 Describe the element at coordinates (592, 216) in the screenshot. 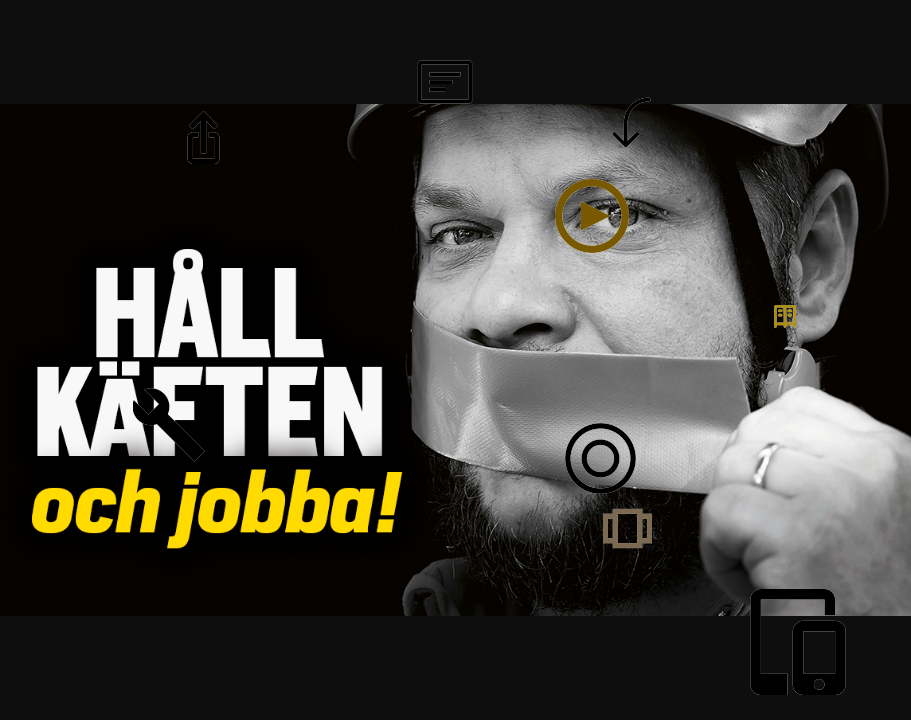

I see `play media or video content` at that location.